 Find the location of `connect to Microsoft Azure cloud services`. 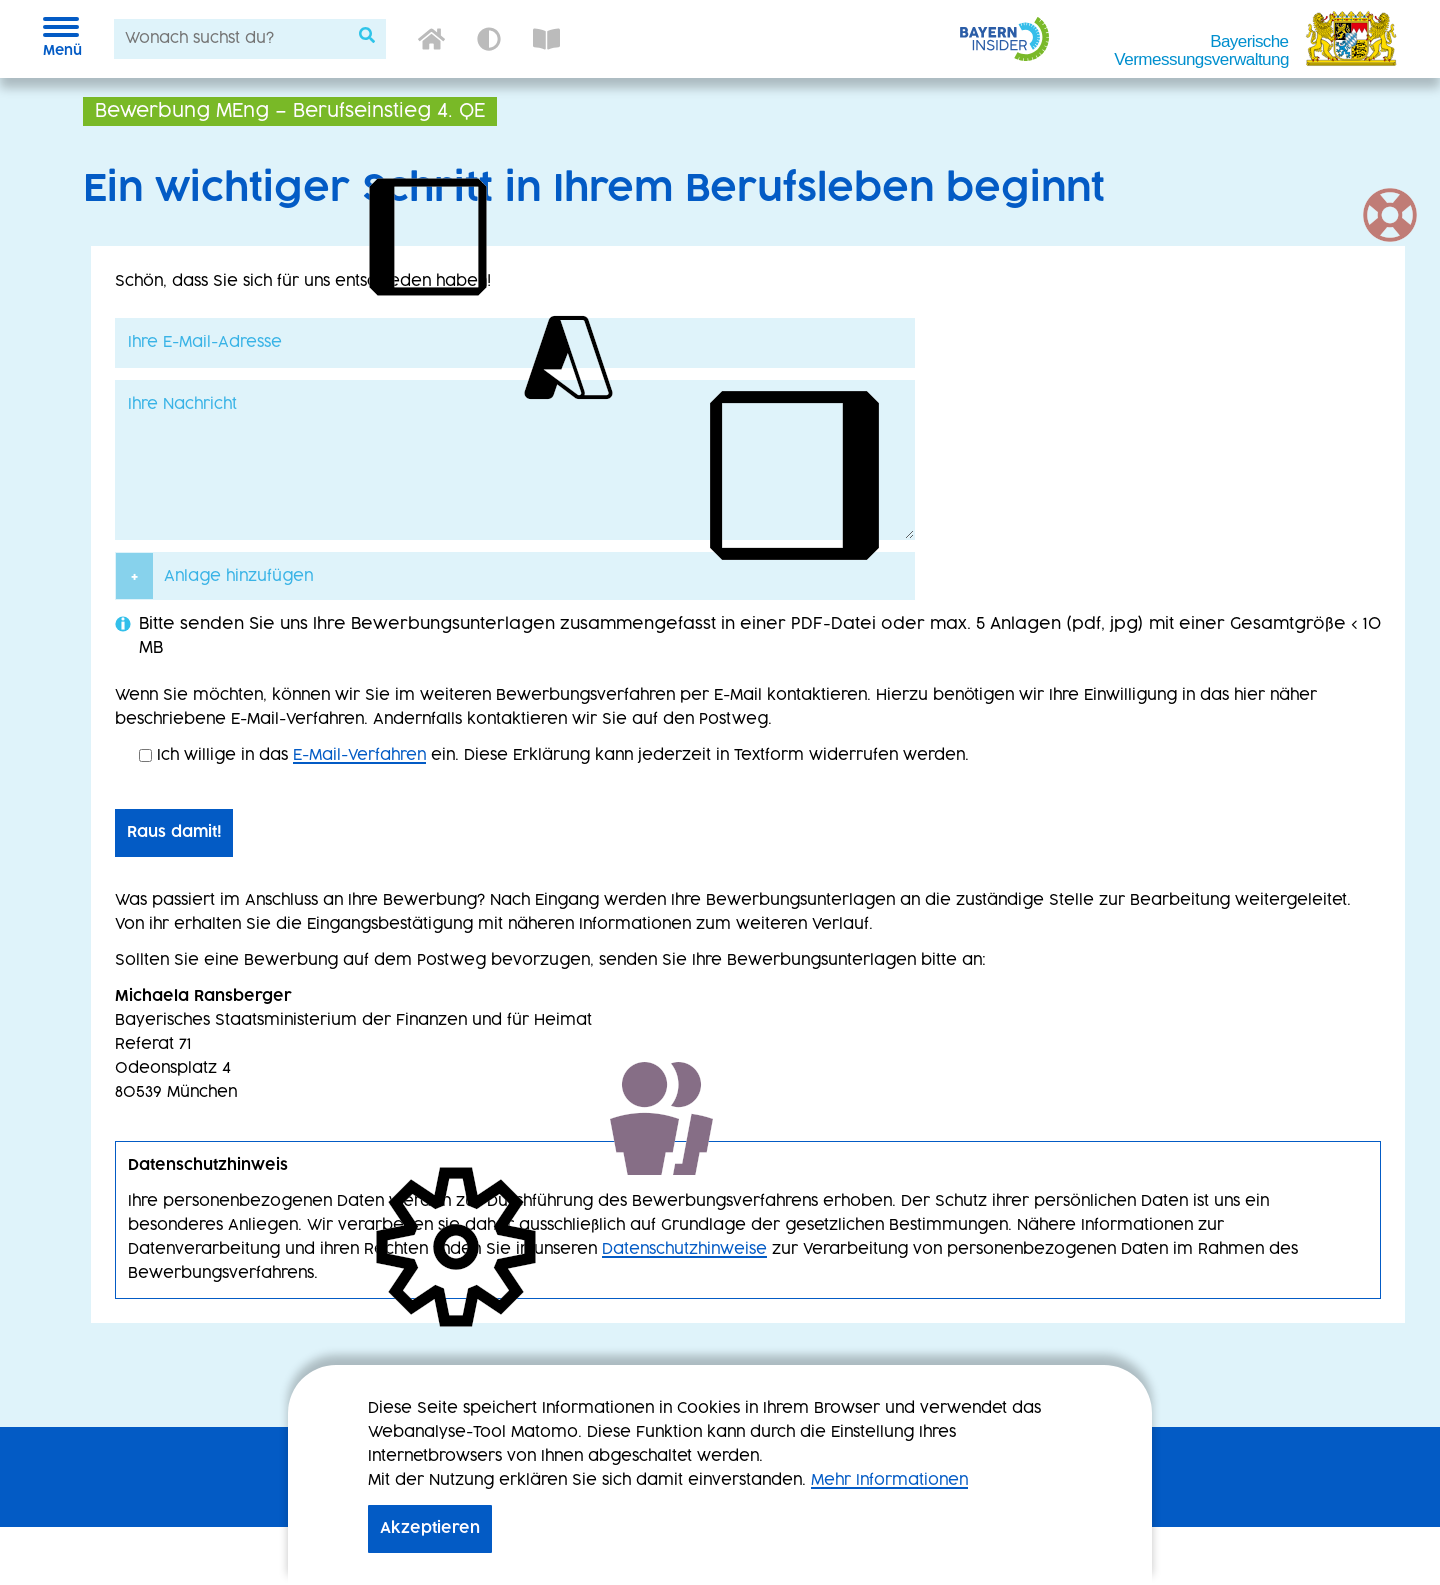

connect to Microsoft Azure cloud services is located at coordinates (568, 357).